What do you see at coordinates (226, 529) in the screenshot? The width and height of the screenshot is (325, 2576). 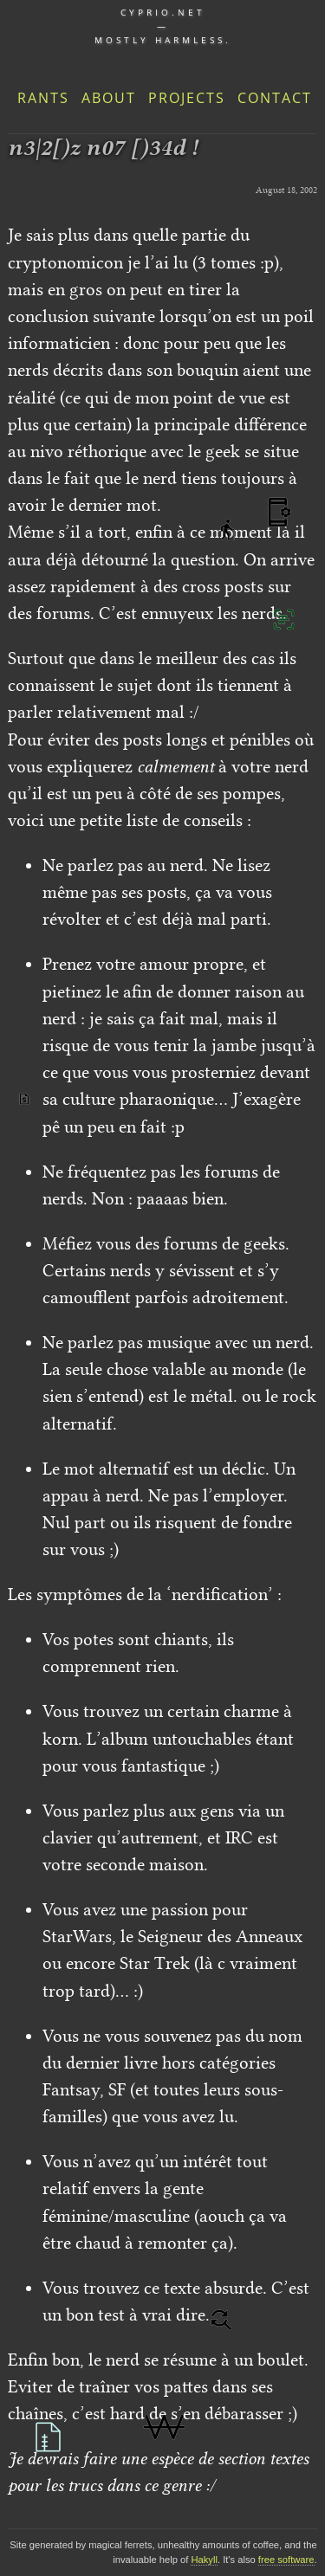 I see `access elderly or senior accessibility settings` at bounding box center [226, 529].